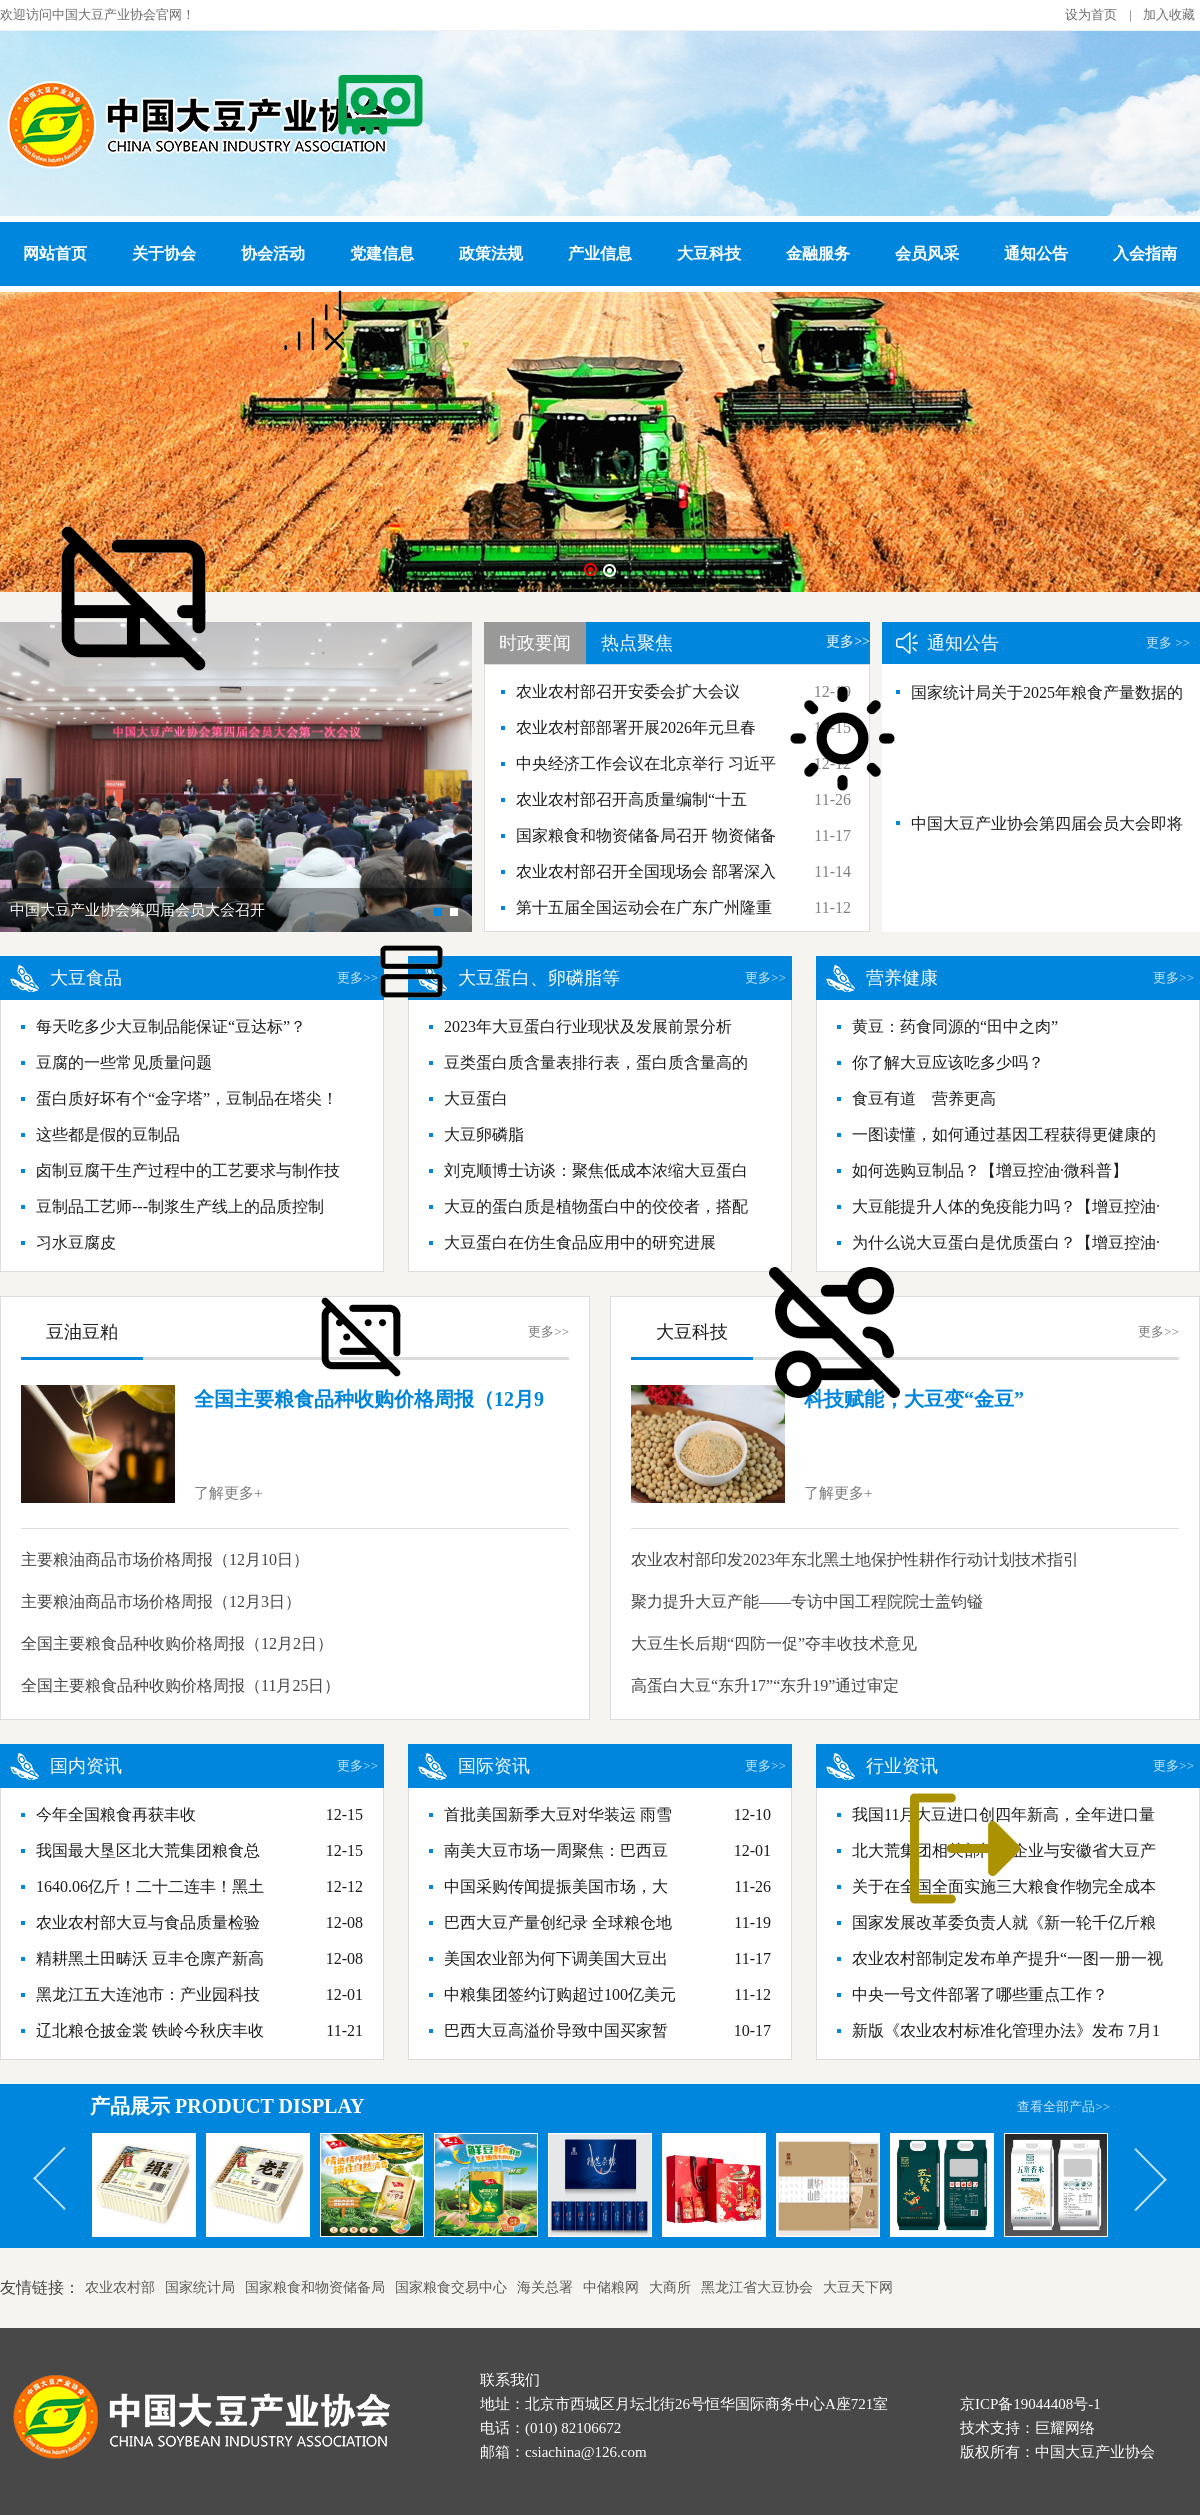  I want to click on switch to light mode, so click(842, 738).